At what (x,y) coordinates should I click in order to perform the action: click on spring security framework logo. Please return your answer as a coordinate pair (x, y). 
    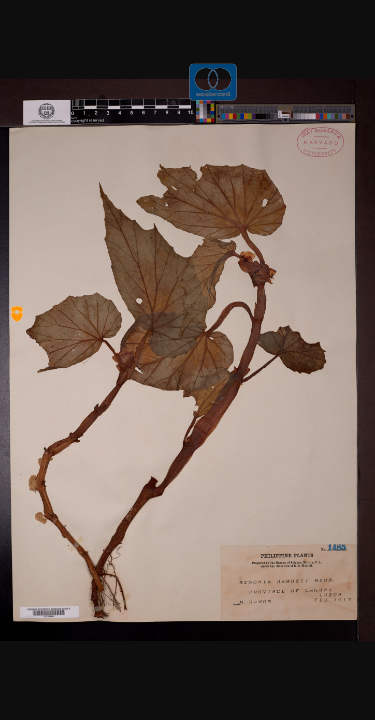
    Looking at the image, I should click on (17, 314).